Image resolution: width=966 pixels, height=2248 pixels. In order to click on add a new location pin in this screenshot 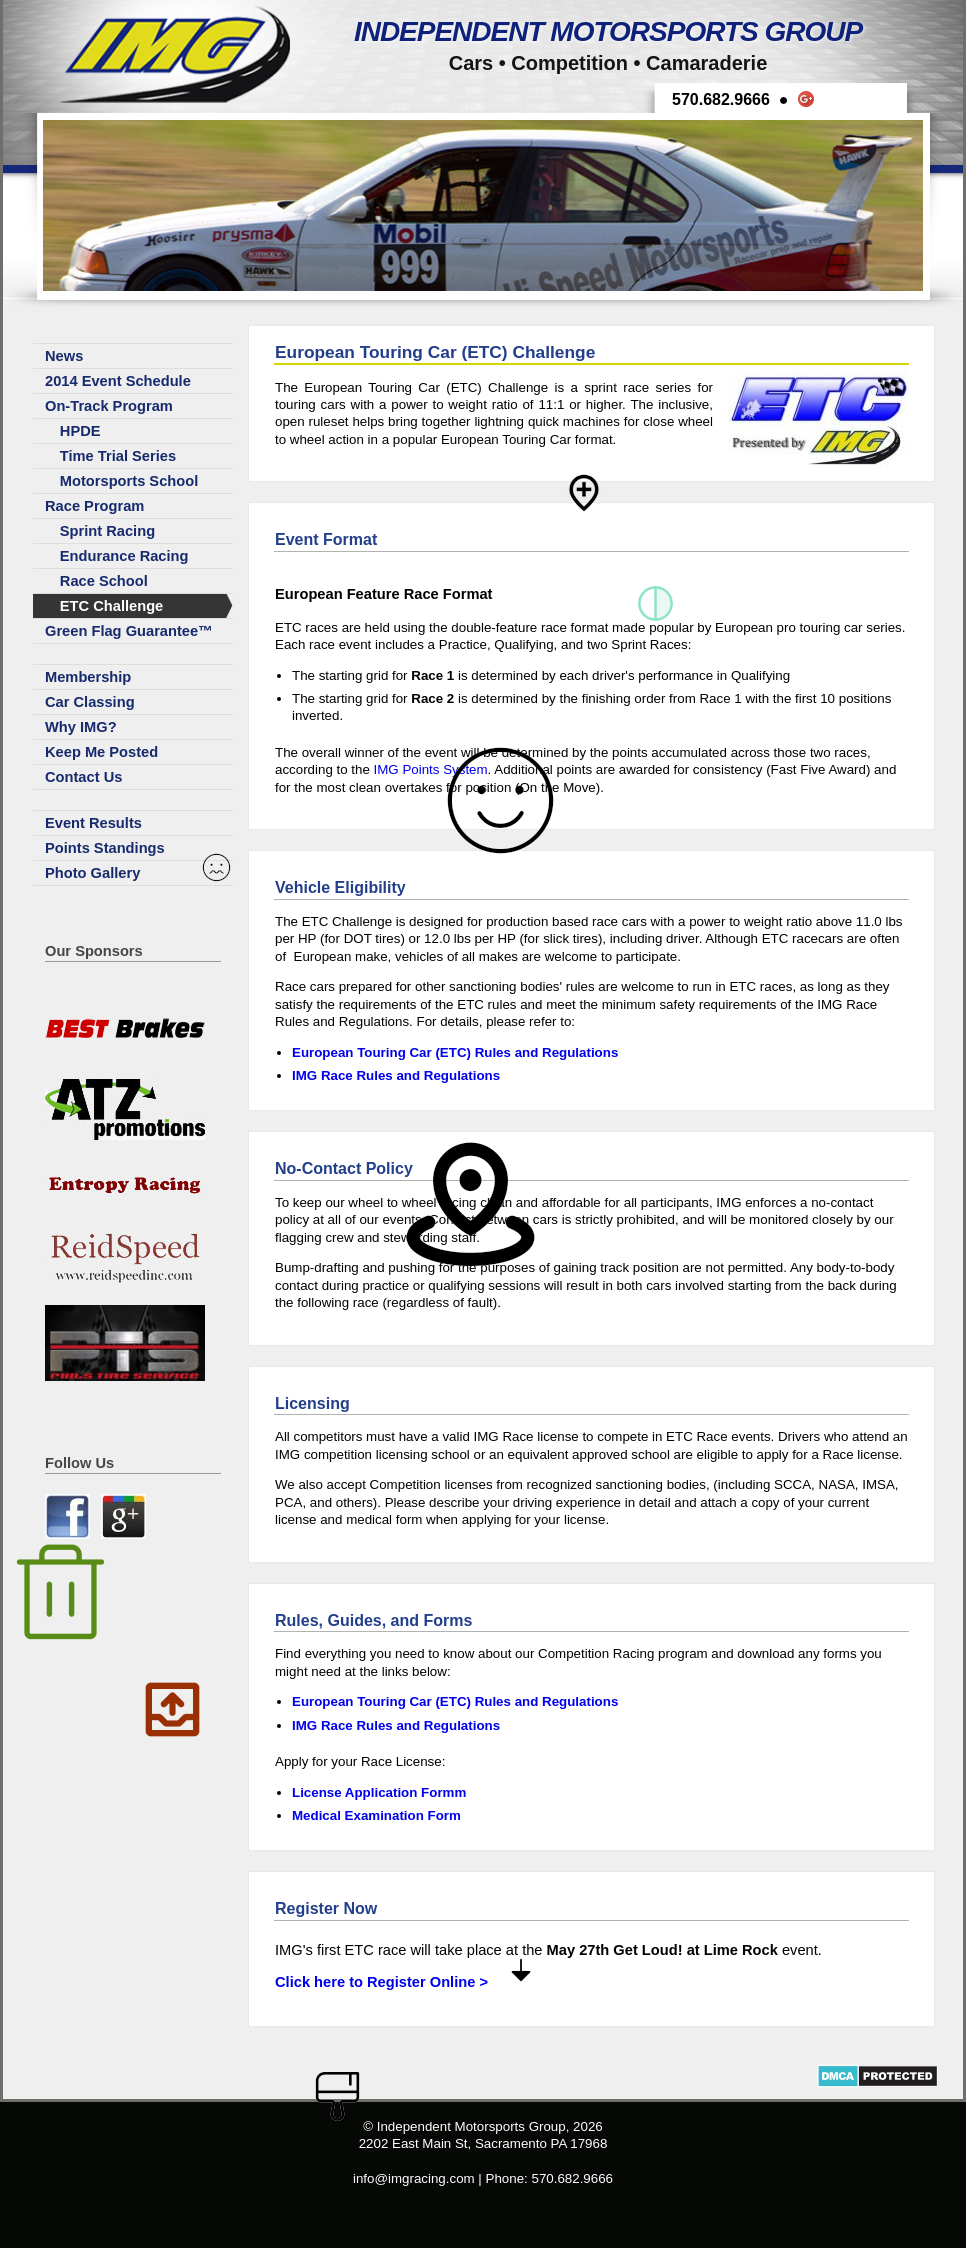, I will do `click(584, 493)`.